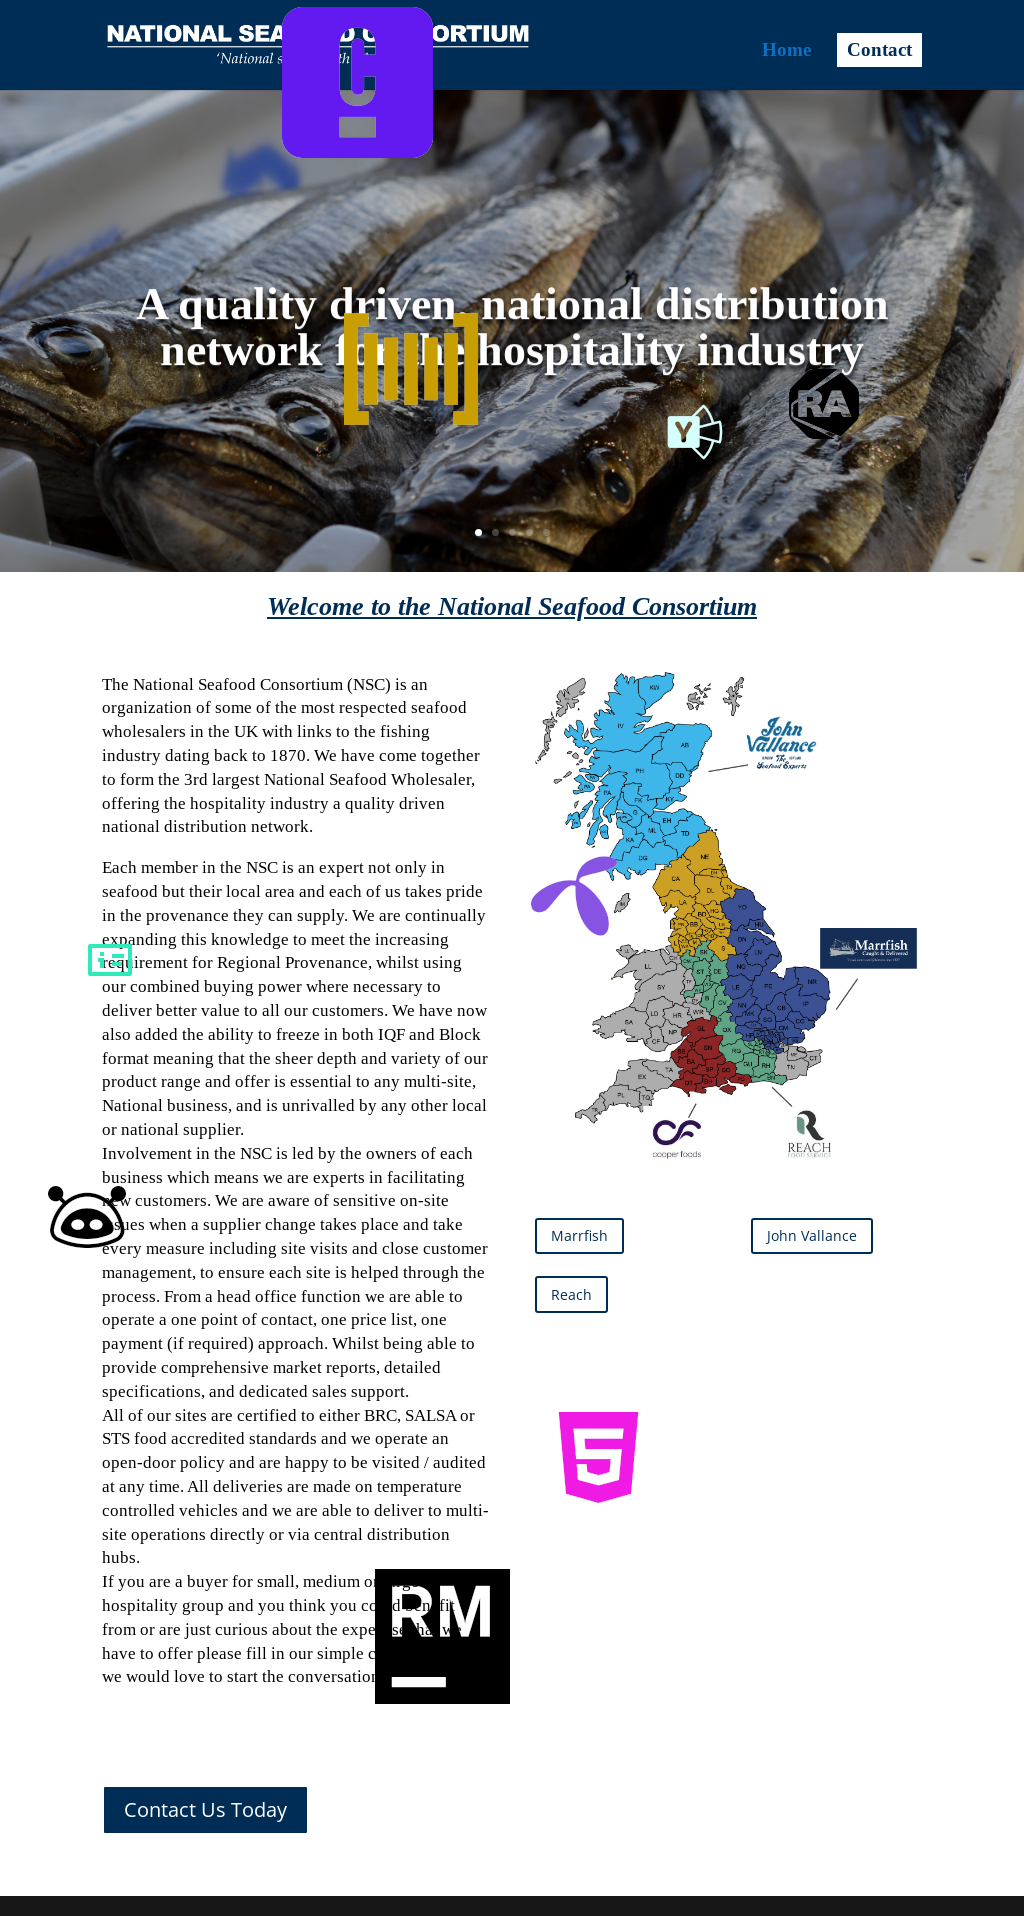 The image size is (1024, 1916). I want to click on open Yammer enterprise social network, so click(695, 432).